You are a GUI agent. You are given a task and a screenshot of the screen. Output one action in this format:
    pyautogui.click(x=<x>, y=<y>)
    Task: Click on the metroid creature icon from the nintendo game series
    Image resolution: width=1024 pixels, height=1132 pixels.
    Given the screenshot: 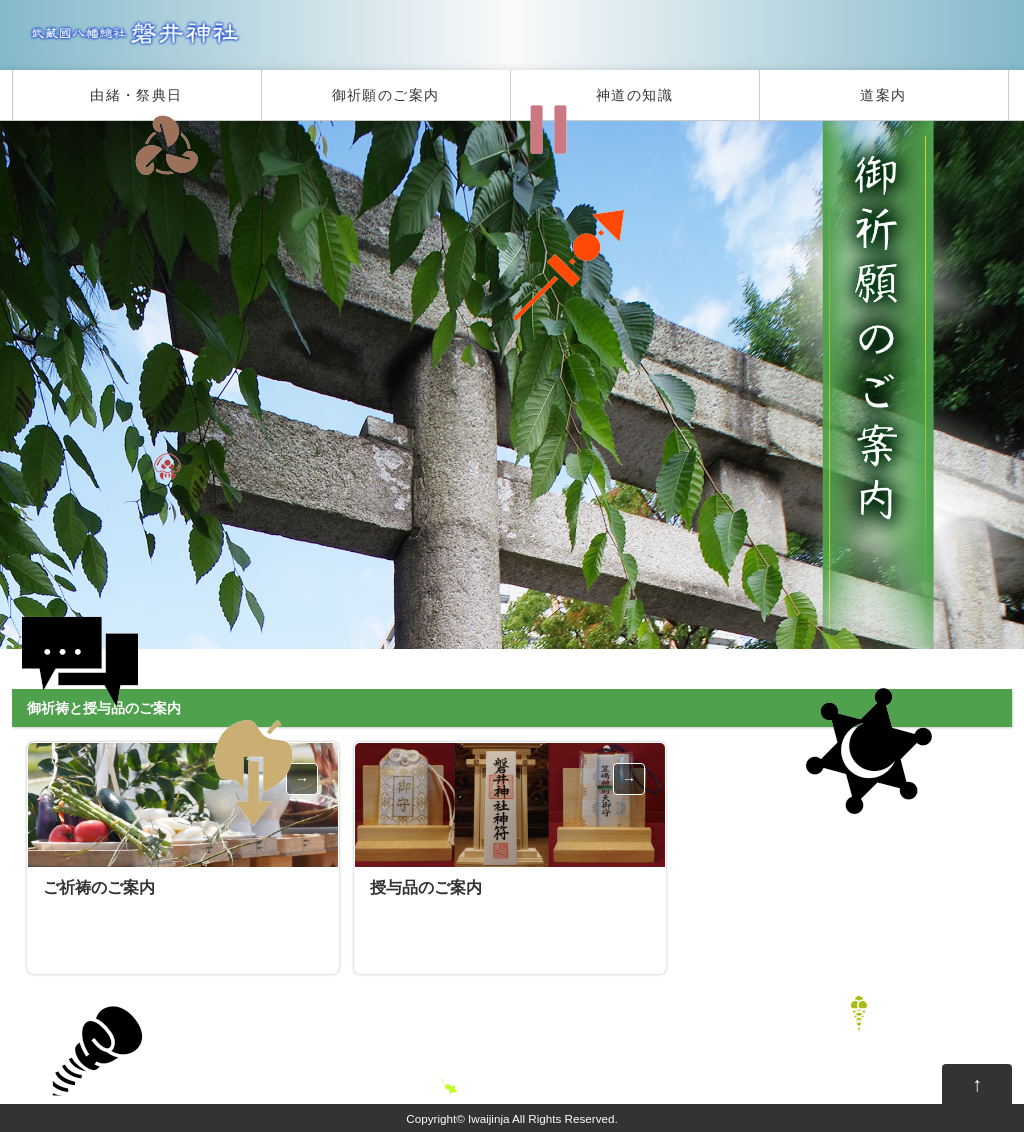 What is the action you would take?
    pyautogui.click(x=167, y=466)
    